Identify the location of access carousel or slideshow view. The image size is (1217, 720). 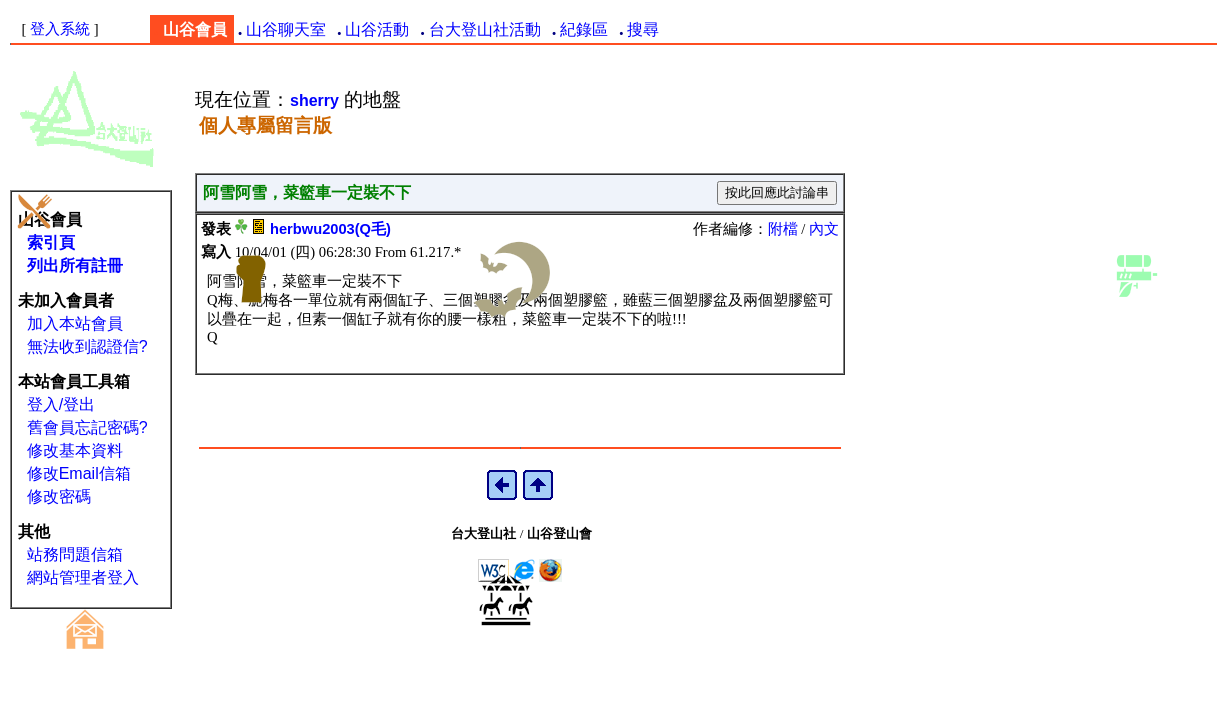
(506, 599).